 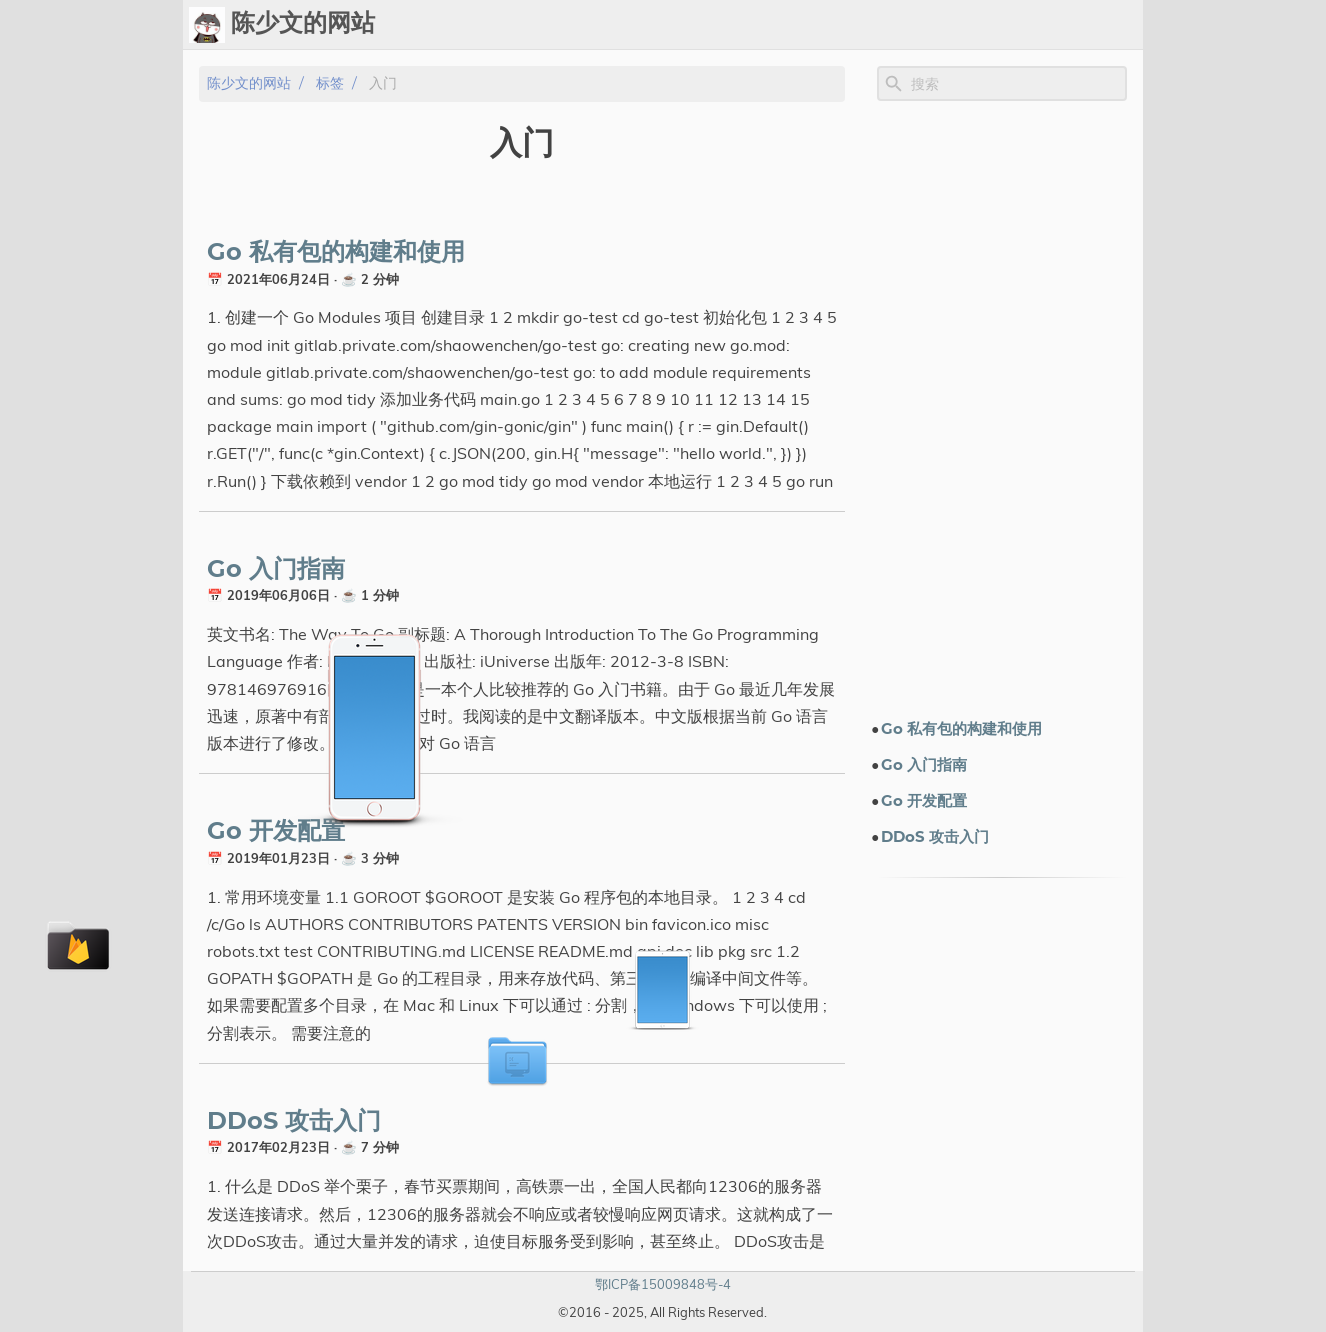 What do you see at coordinates (78, 947) in the screenshot?
I see `open firebase project folder` at bounding box center [78, 947].